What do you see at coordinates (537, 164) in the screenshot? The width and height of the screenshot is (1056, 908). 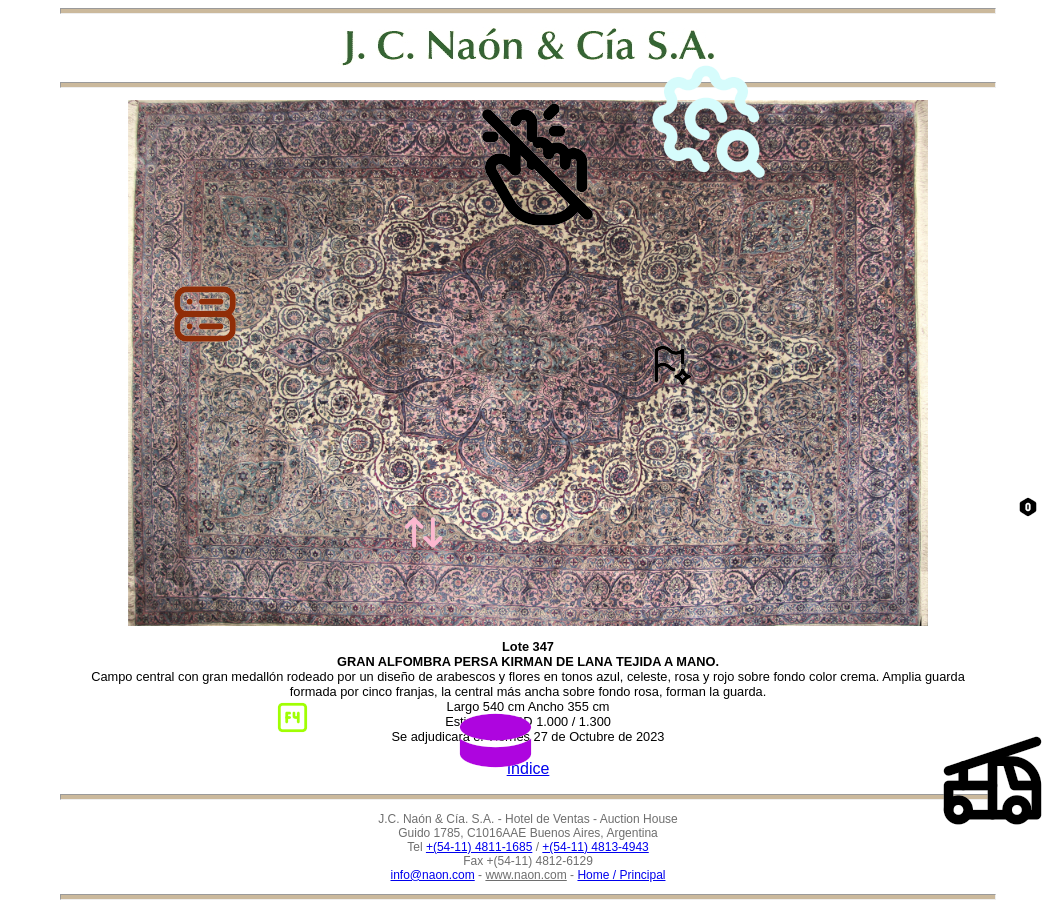 I see `click or tap interaction disabled` at bounding box center [537, 164].